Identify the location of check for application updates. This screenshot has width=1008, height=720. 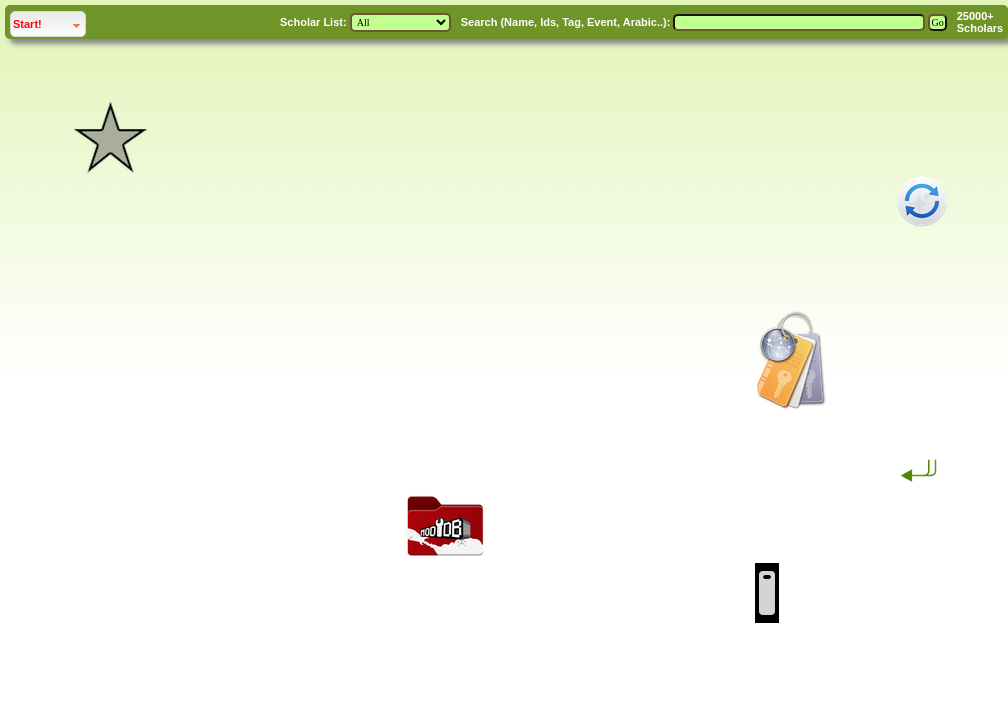
(922, 201).